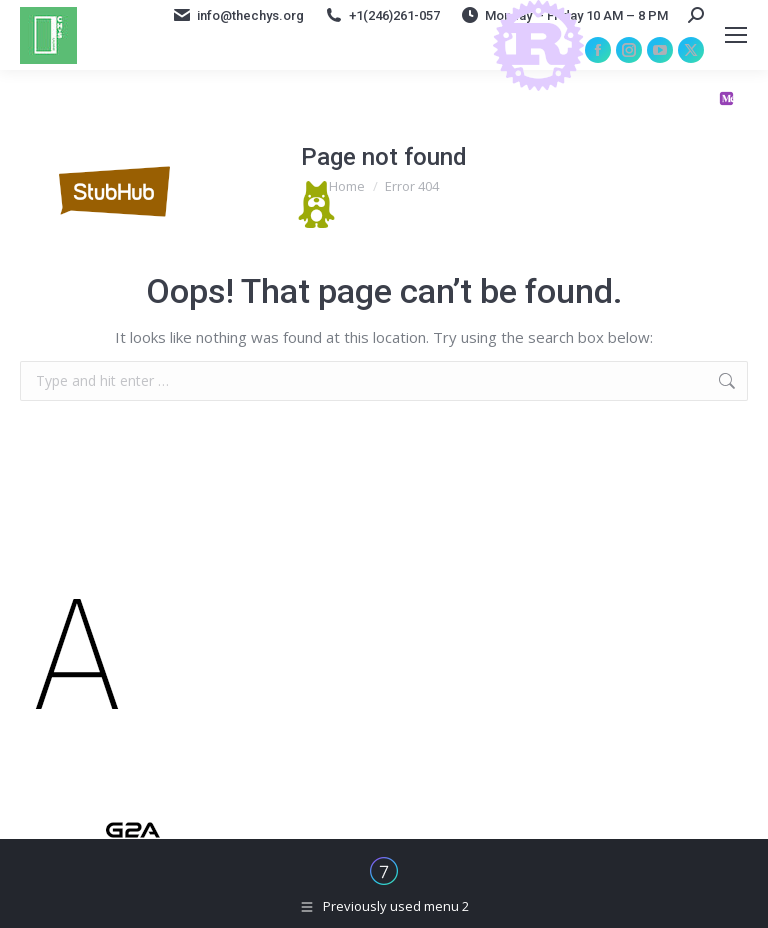  What do you see at coordinates (133, 830) in the screenshot?
I see `visit the G2A gaming marketplace` at bounding box center [133, 830].